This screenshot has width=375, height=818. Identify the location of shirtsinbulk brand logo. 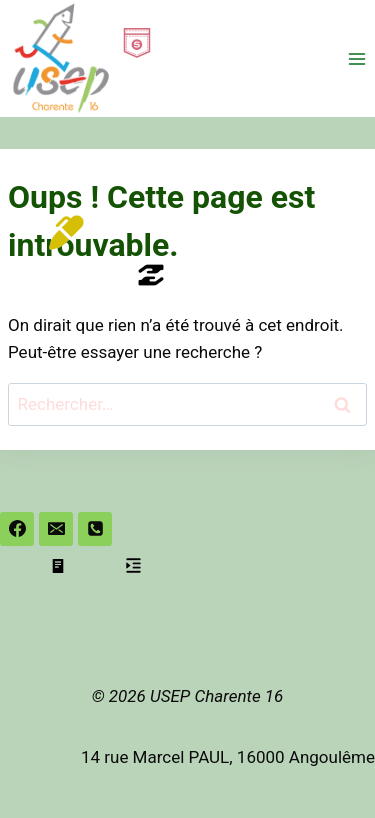
(137, 43).